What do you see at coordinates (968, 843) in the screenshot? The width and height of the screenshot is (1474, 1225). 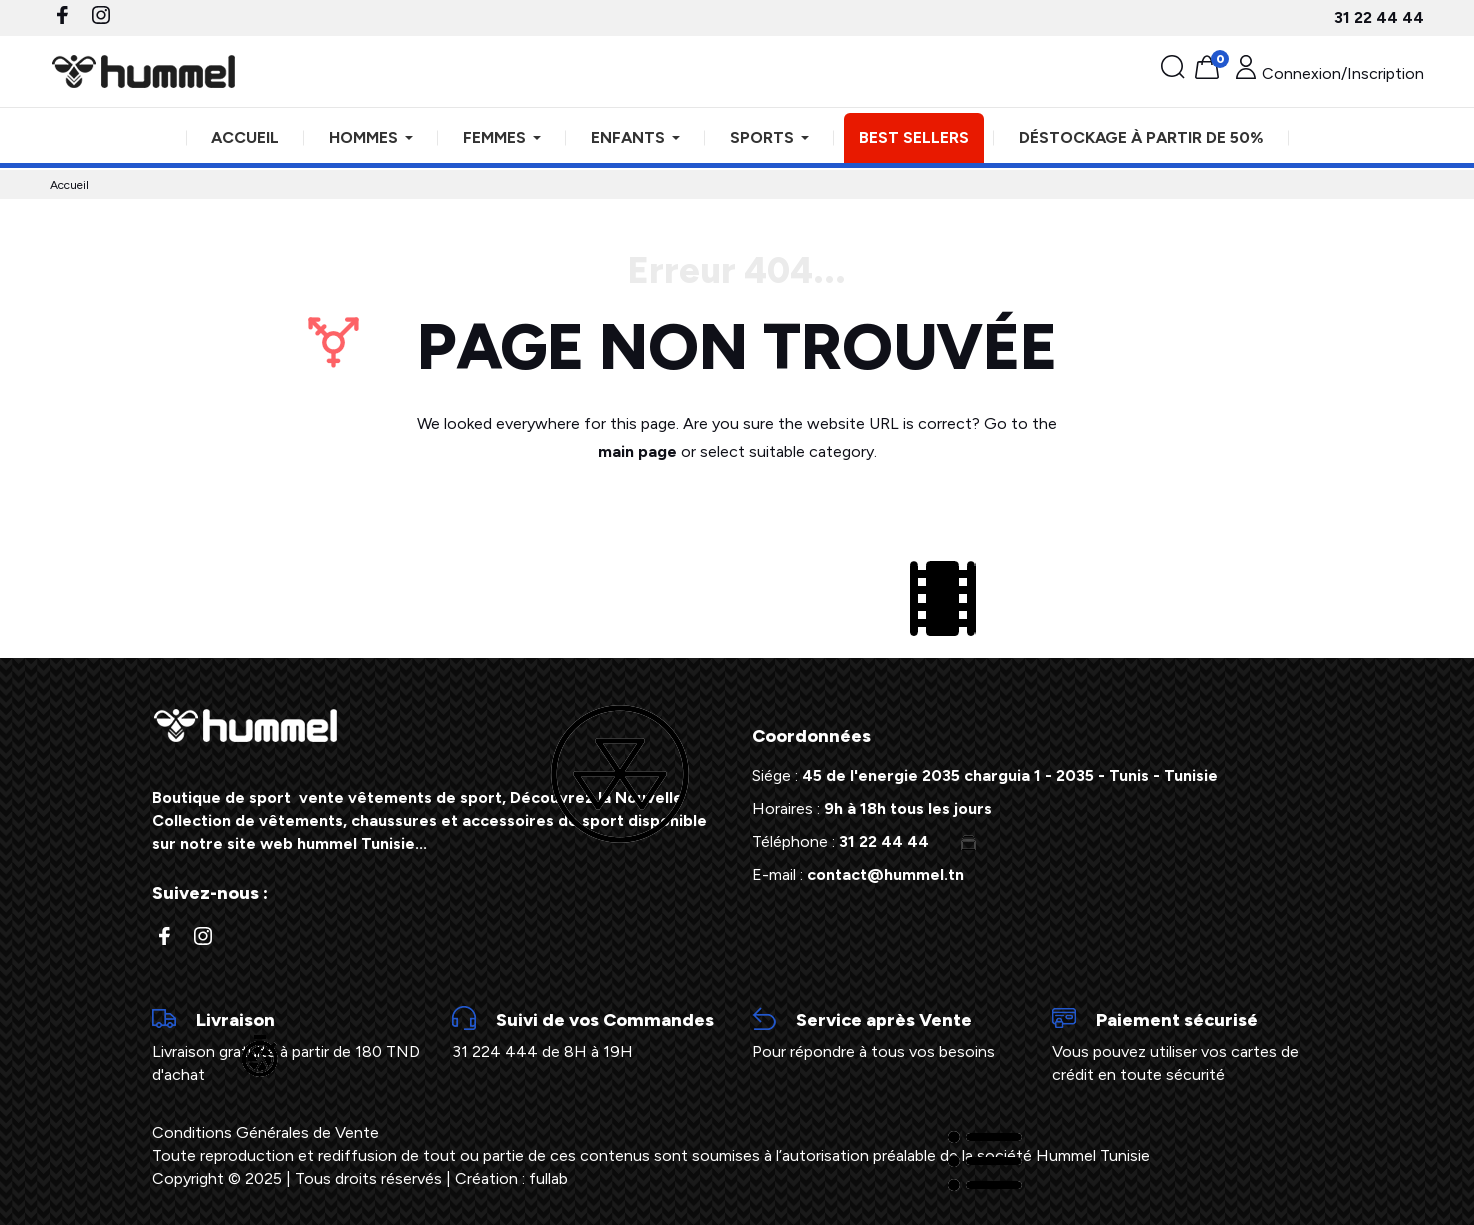 I see `view stacked cards or layers` at bounding box center [968, 843].